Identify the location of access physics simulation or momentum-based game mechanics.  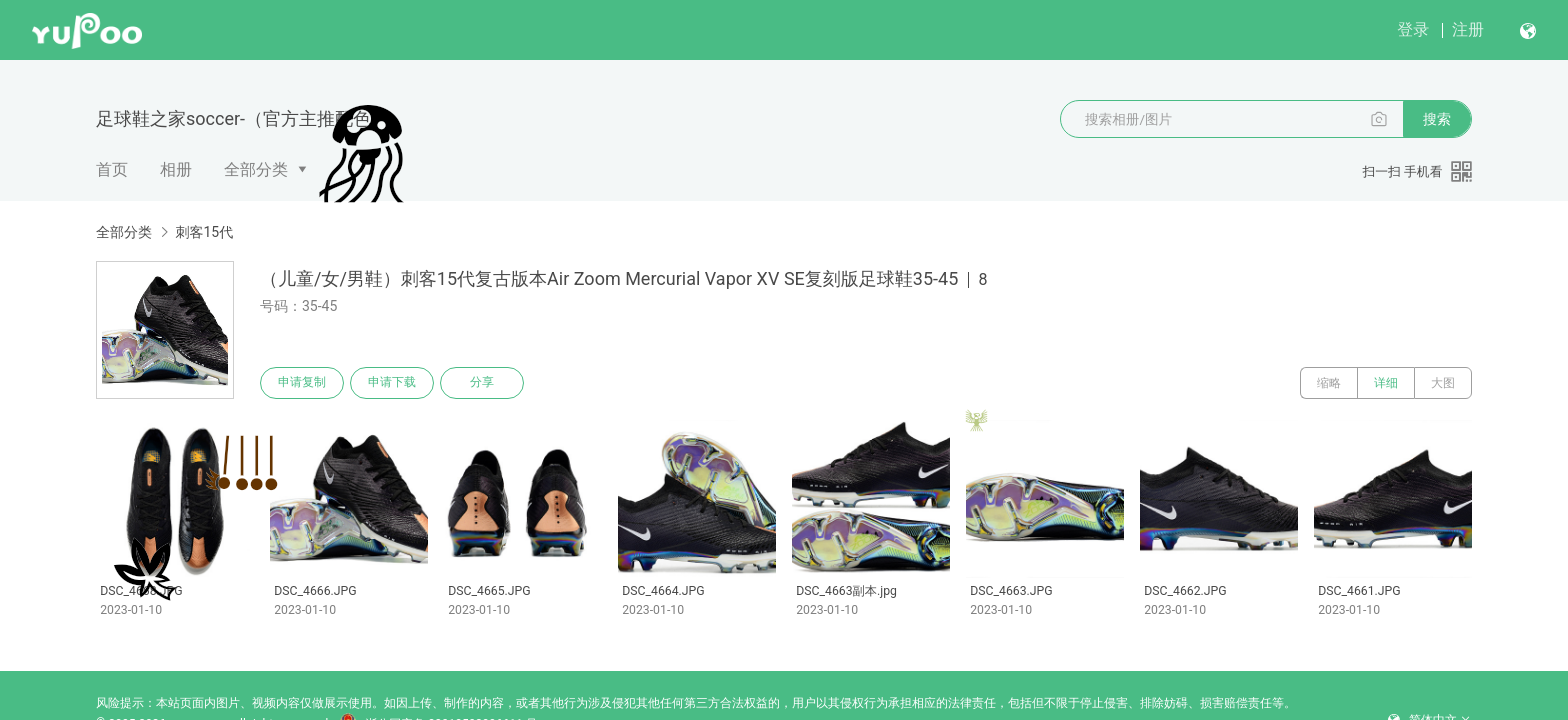
(241, 472).